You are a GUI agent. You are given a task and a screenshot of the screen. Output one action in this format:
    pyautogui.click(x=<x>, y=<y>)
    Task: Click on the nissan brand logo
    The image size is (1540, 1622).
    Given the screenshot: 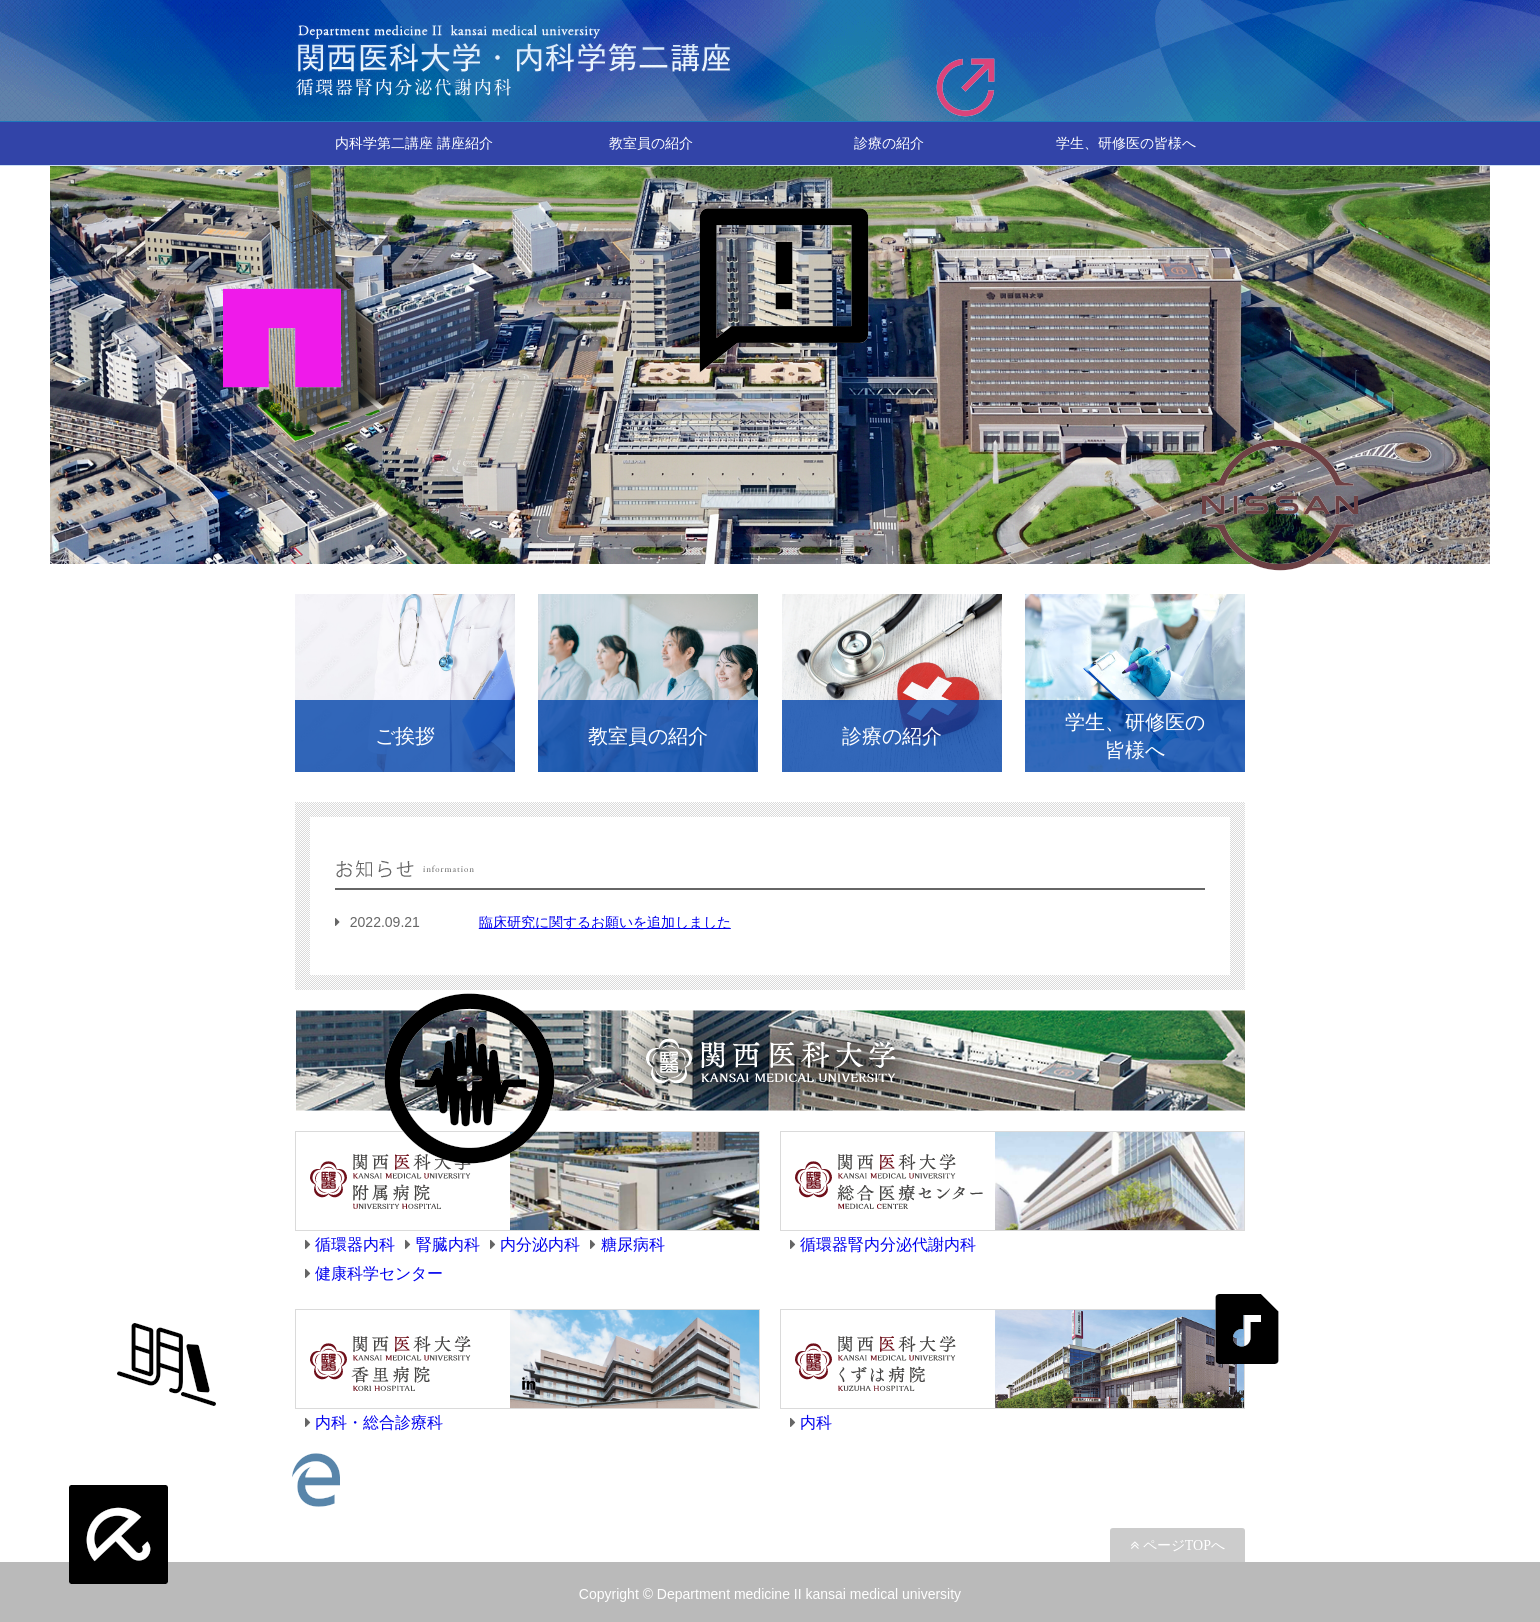 What is the action you would take?
    pyautogui.click(x=1280, y=505)
    